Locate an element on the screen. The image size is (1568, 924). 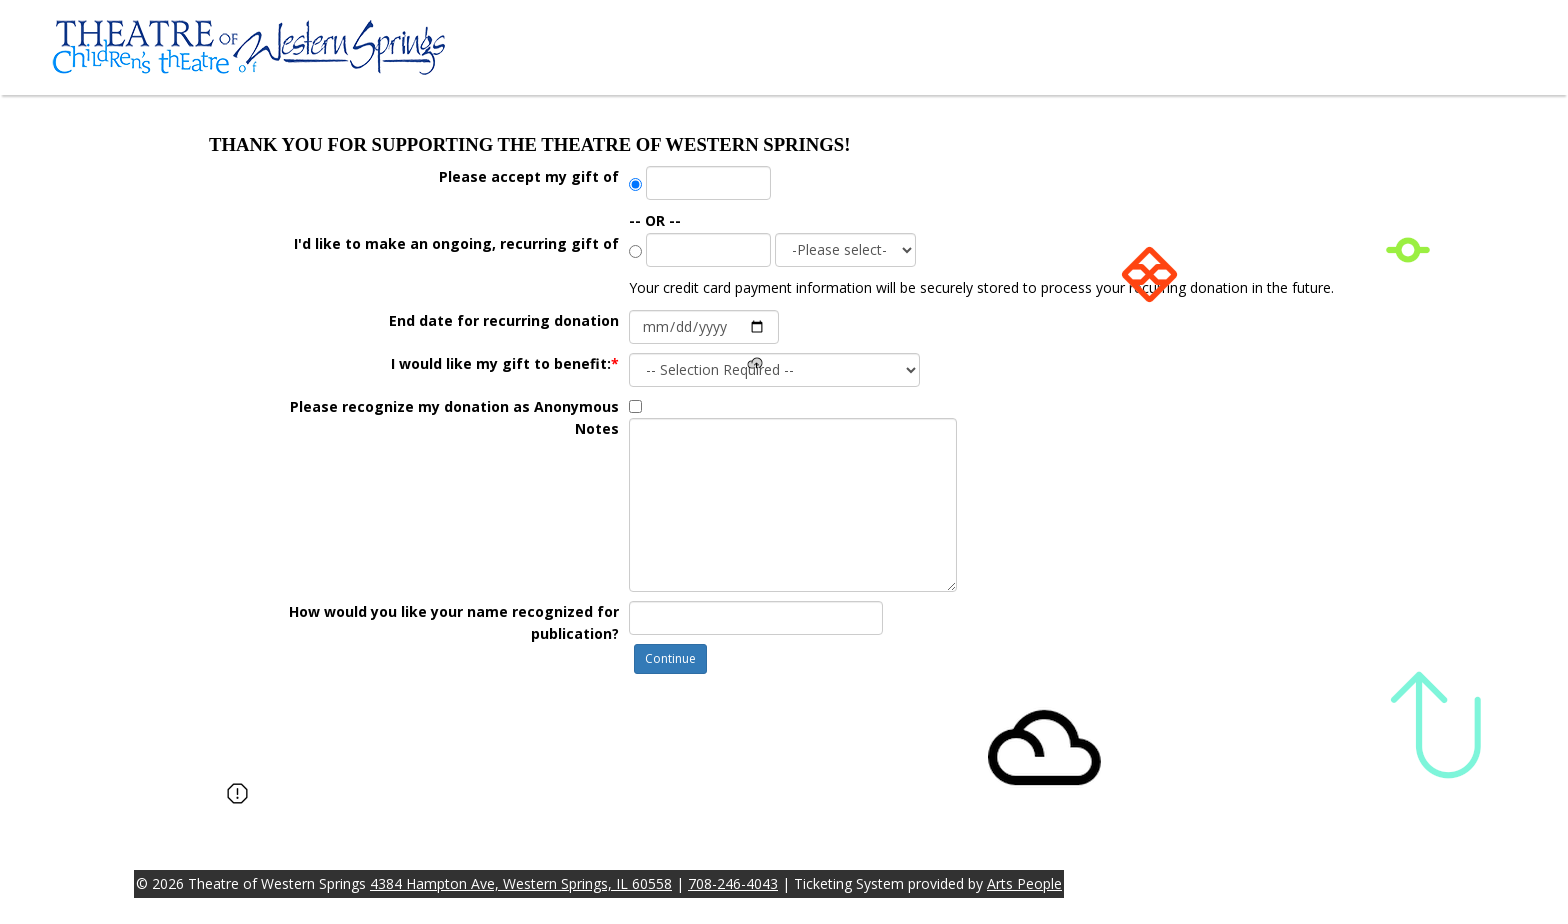
view commit details in version control is located at coordinates (1408, 250).